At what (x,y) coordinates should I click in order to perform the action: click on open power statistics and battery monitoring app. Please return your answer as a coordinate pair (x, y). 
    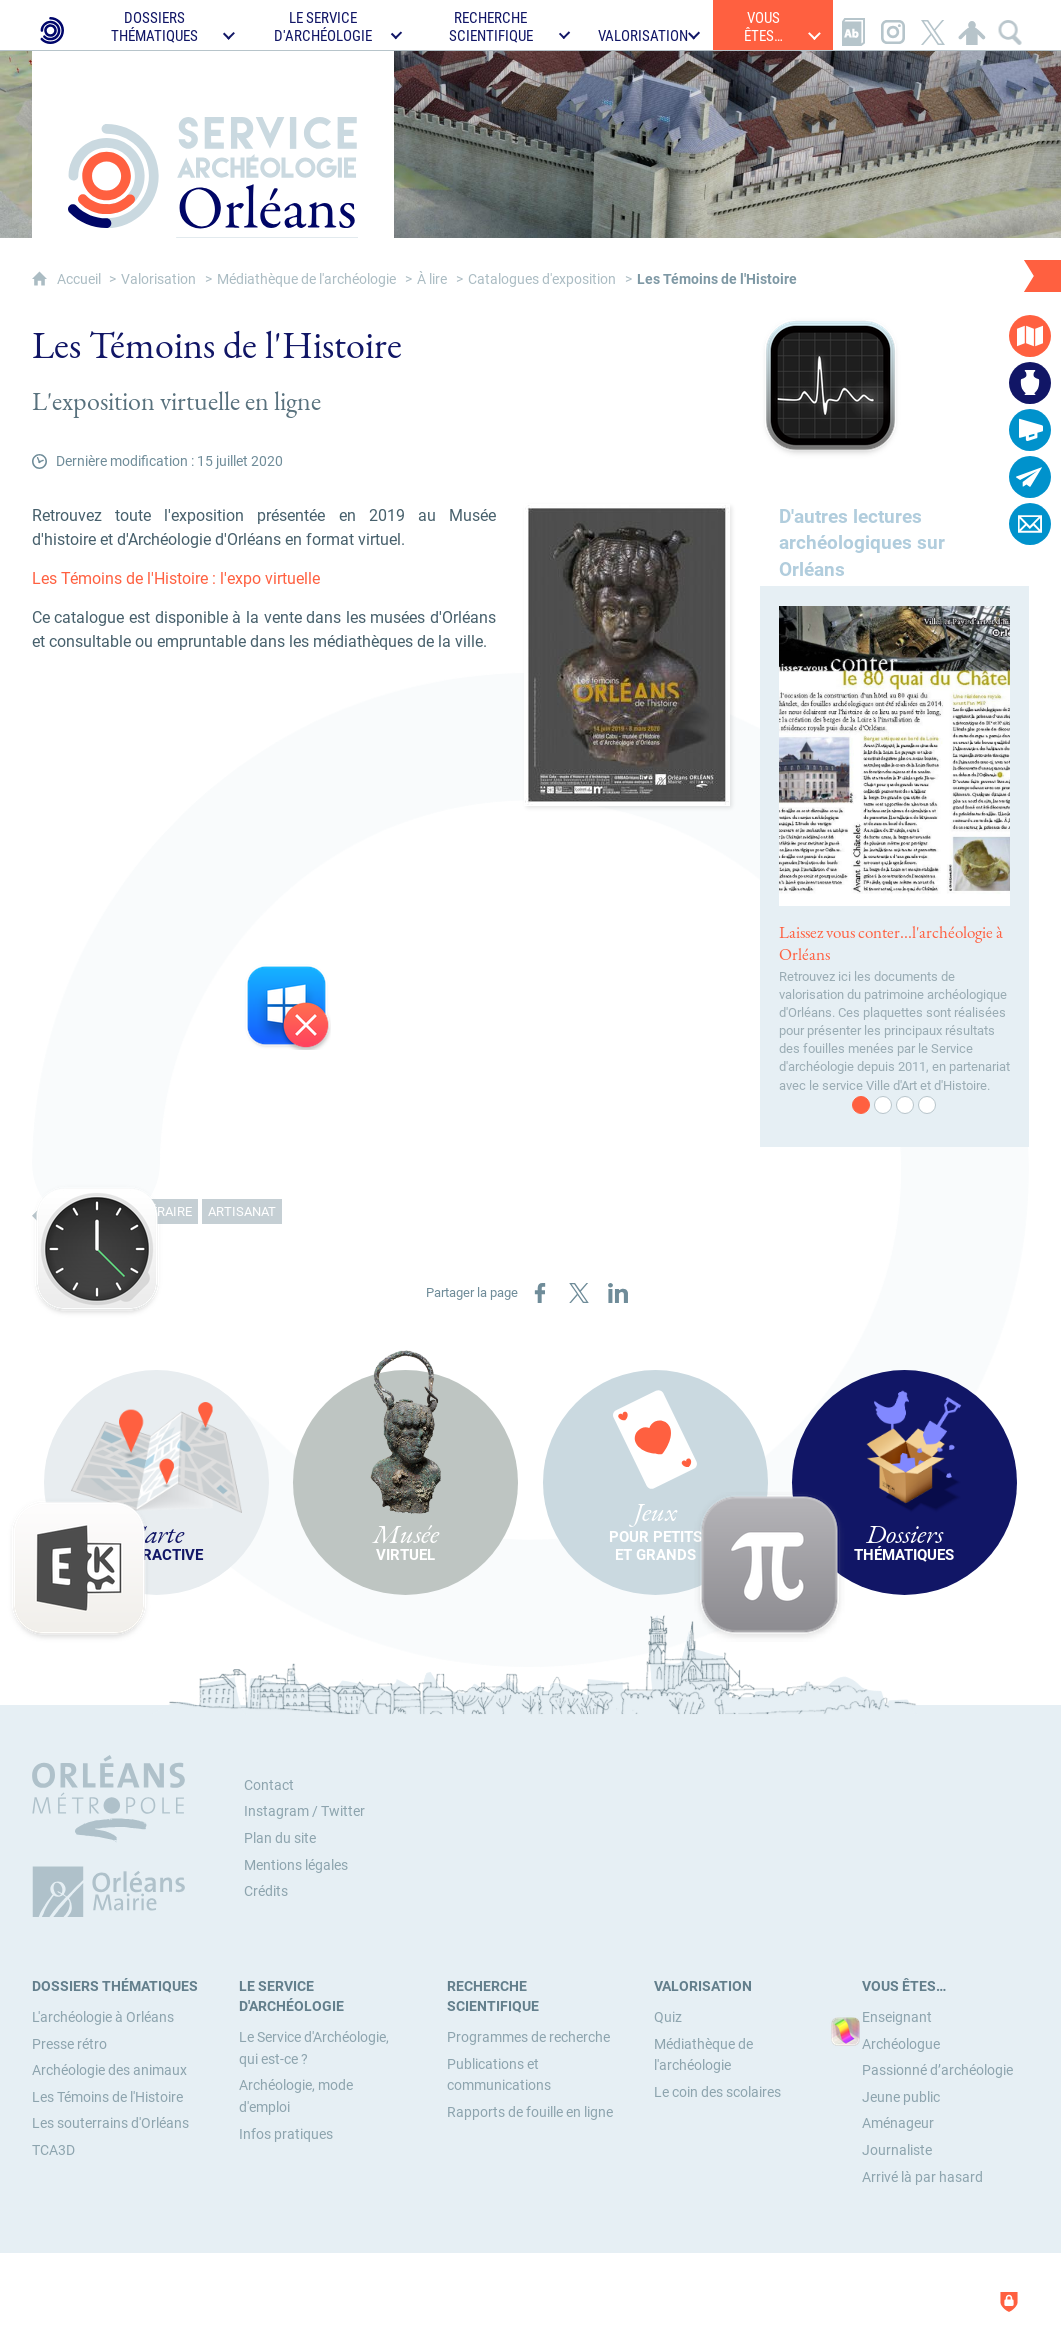
    Looking at the image, I should click on (830, 385).